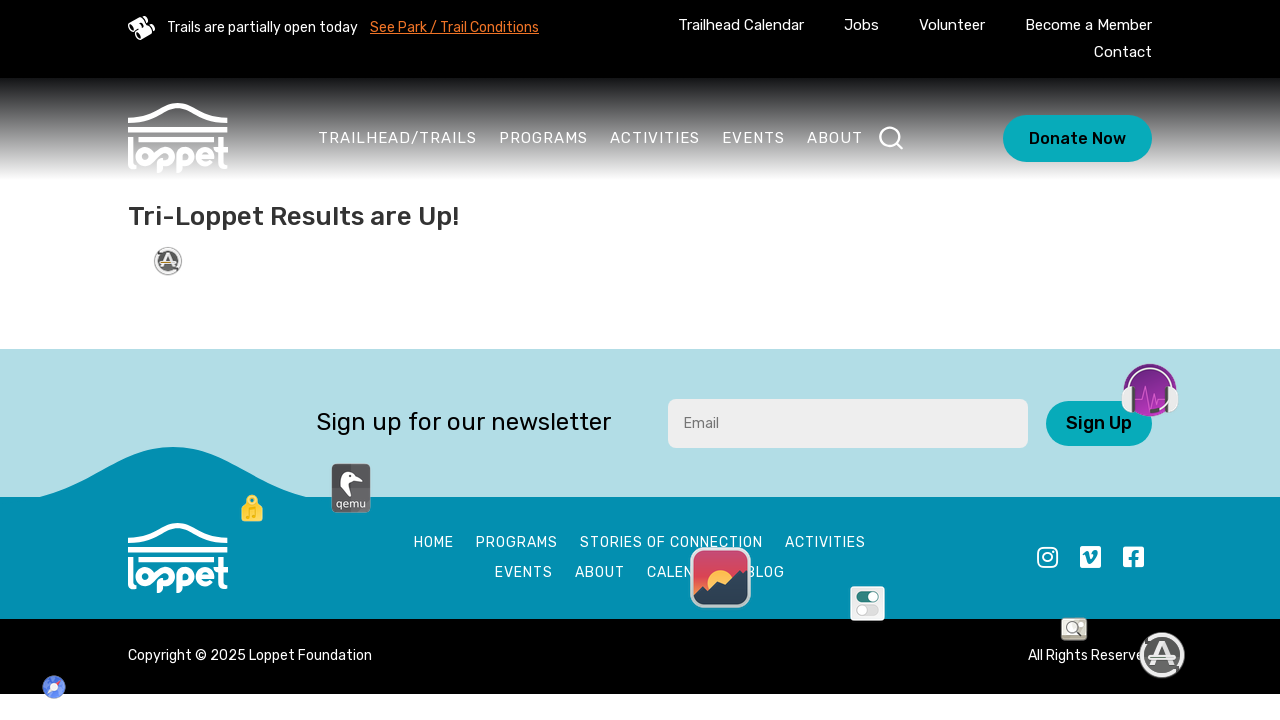  What do you see at coordinates (1150, 390) in the screenshot?
I see `audio headset device connected` at bounding box center [1150, 390].